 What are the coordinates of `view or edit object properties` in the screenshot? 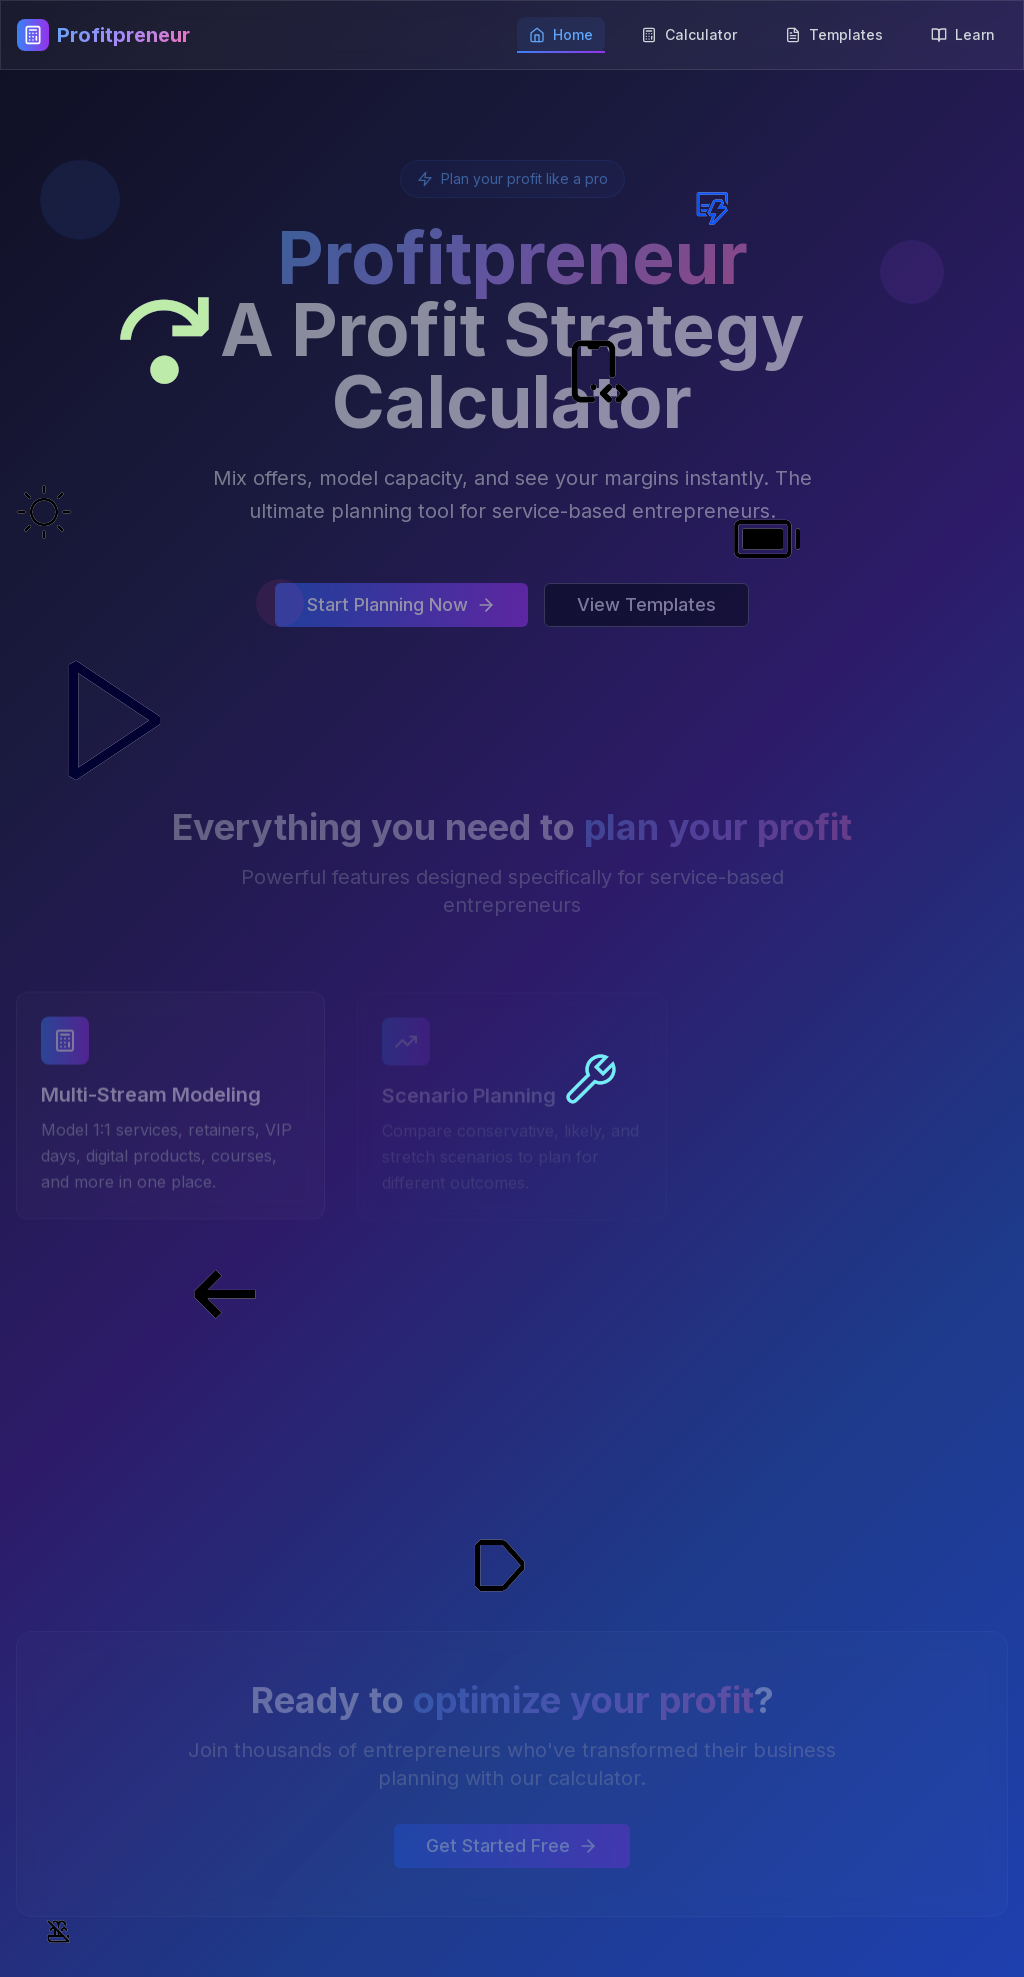 It's located at (591, 1079).